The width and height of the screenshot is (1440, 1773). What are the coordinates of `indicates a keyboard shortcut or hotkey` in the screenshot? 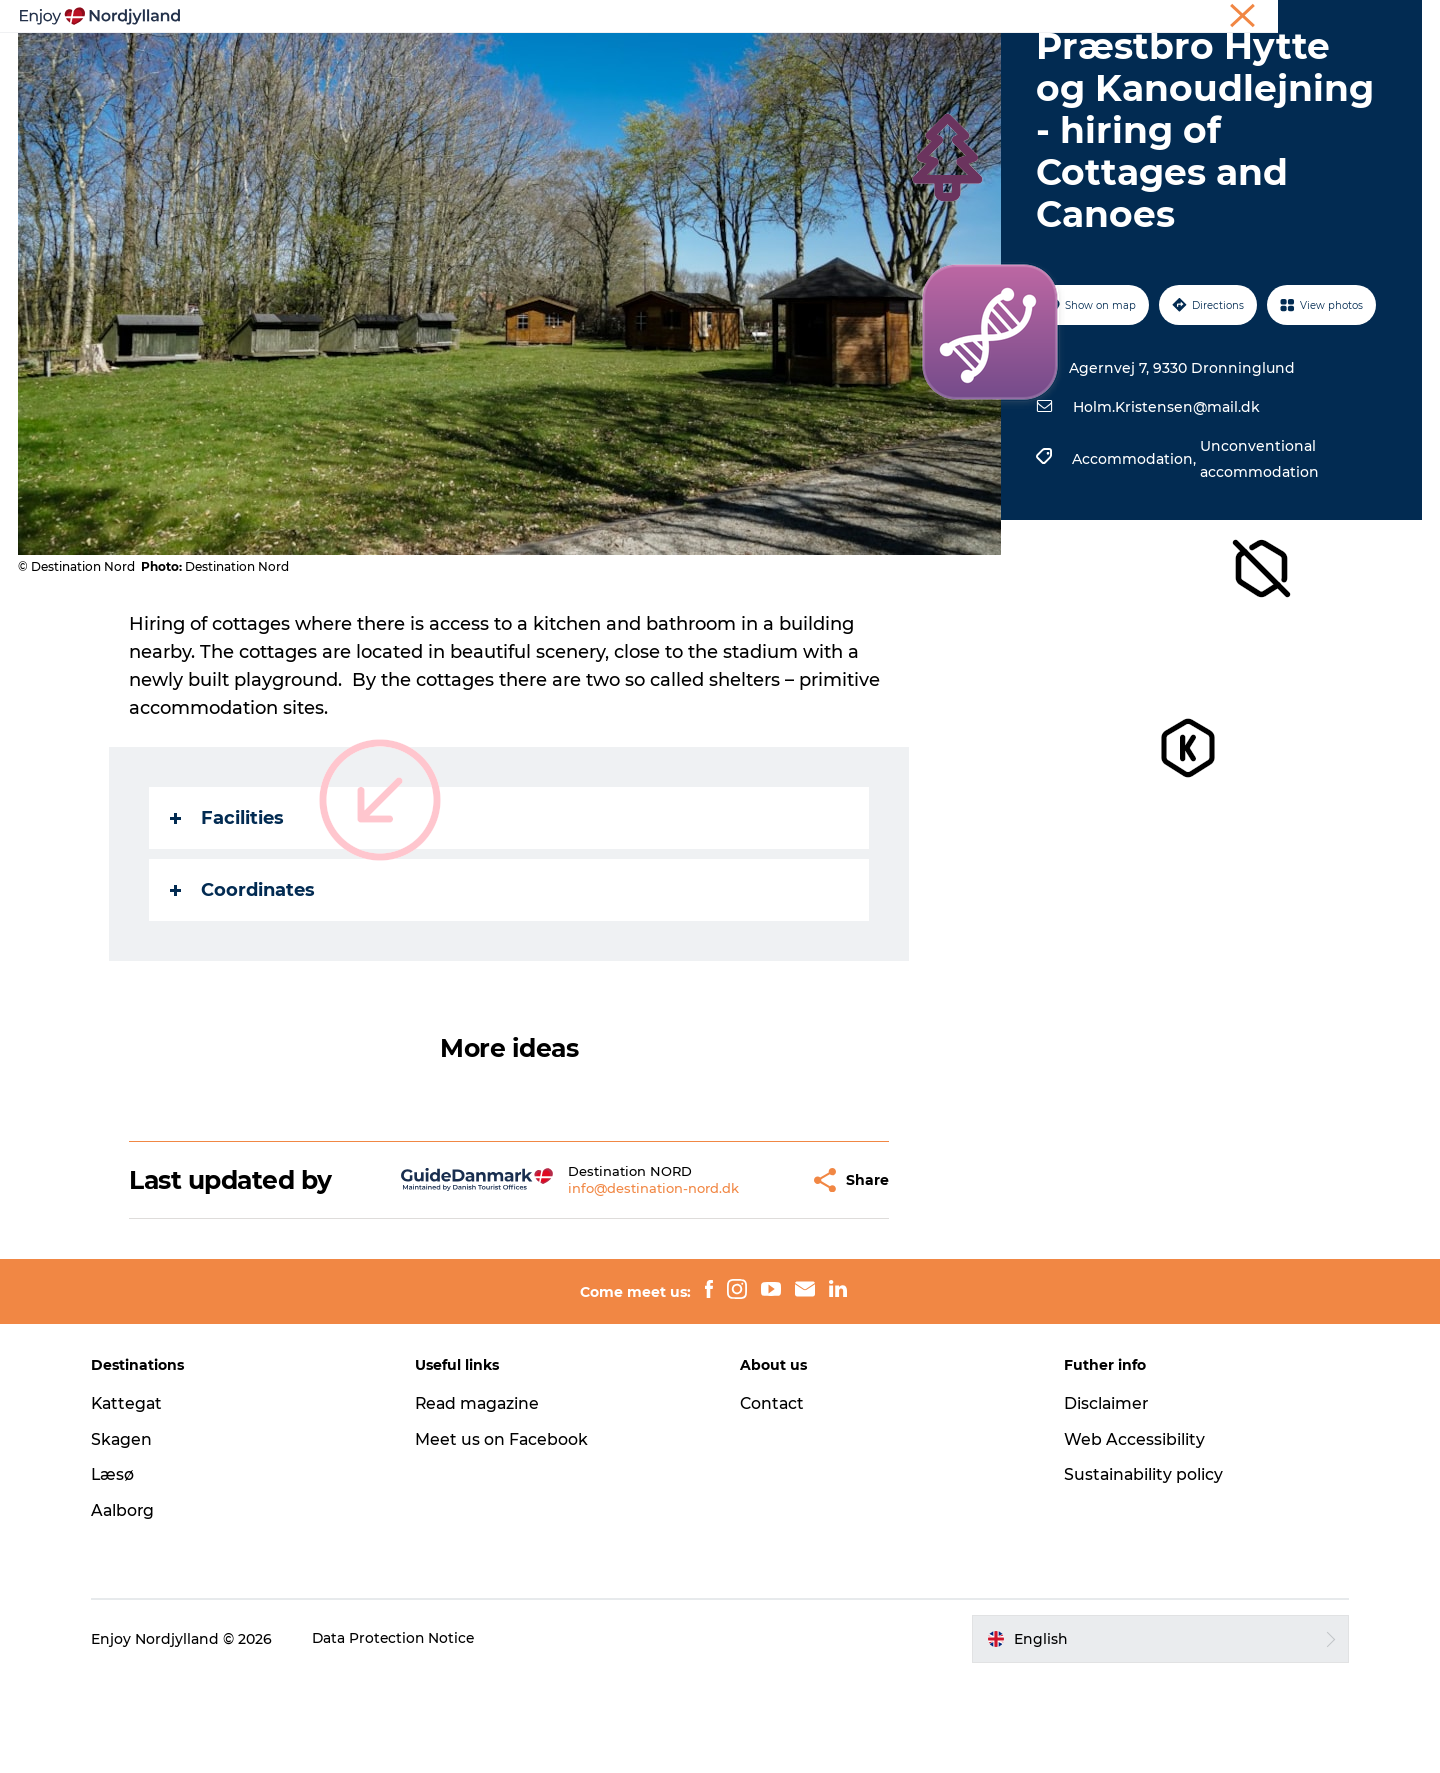 It's located at (1188, 748).